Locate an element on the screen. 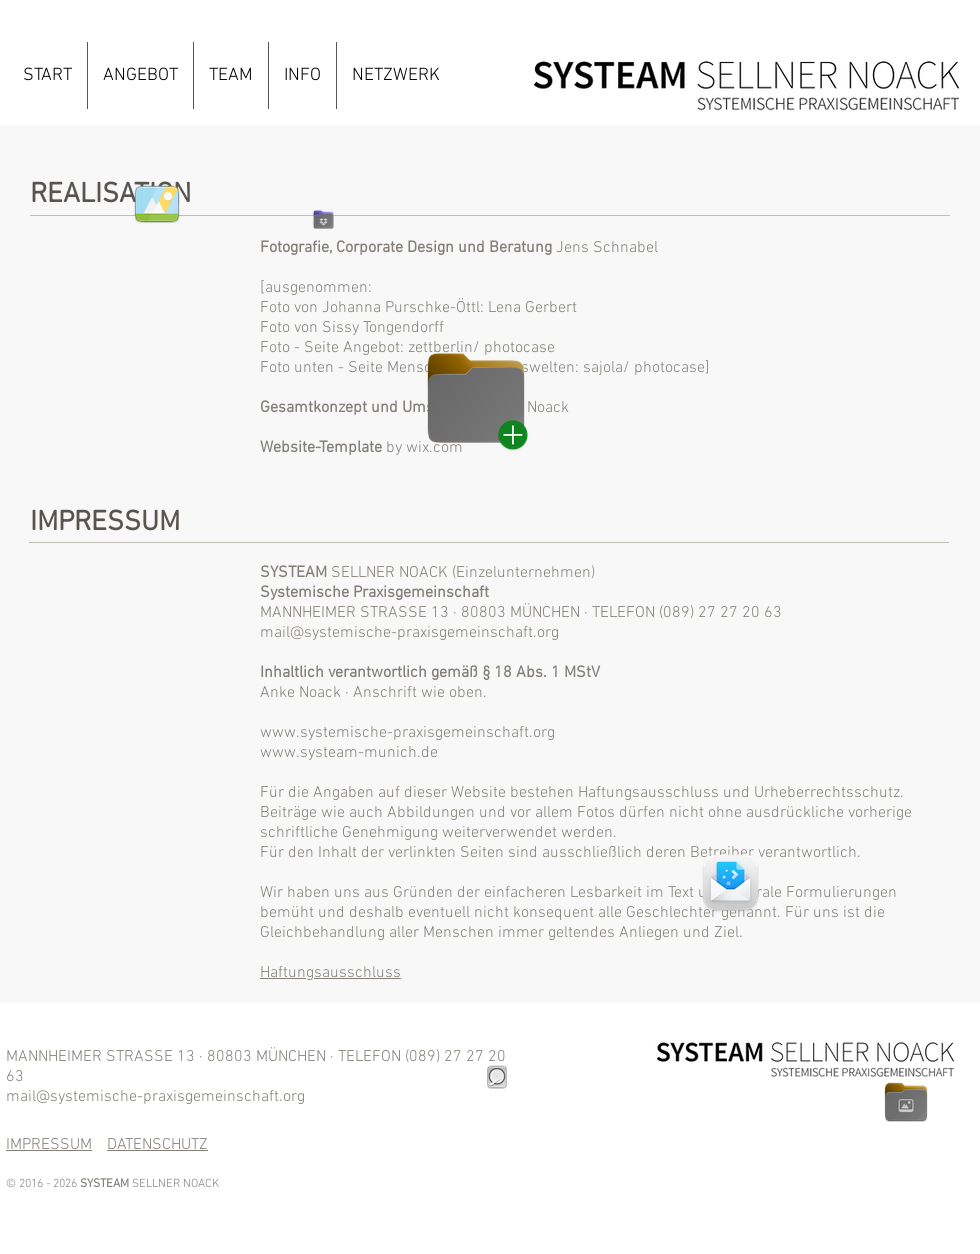 The width and height of the screenshot is (980, 1254). open your dropbox synced folder is located at coordinates (323, 219).